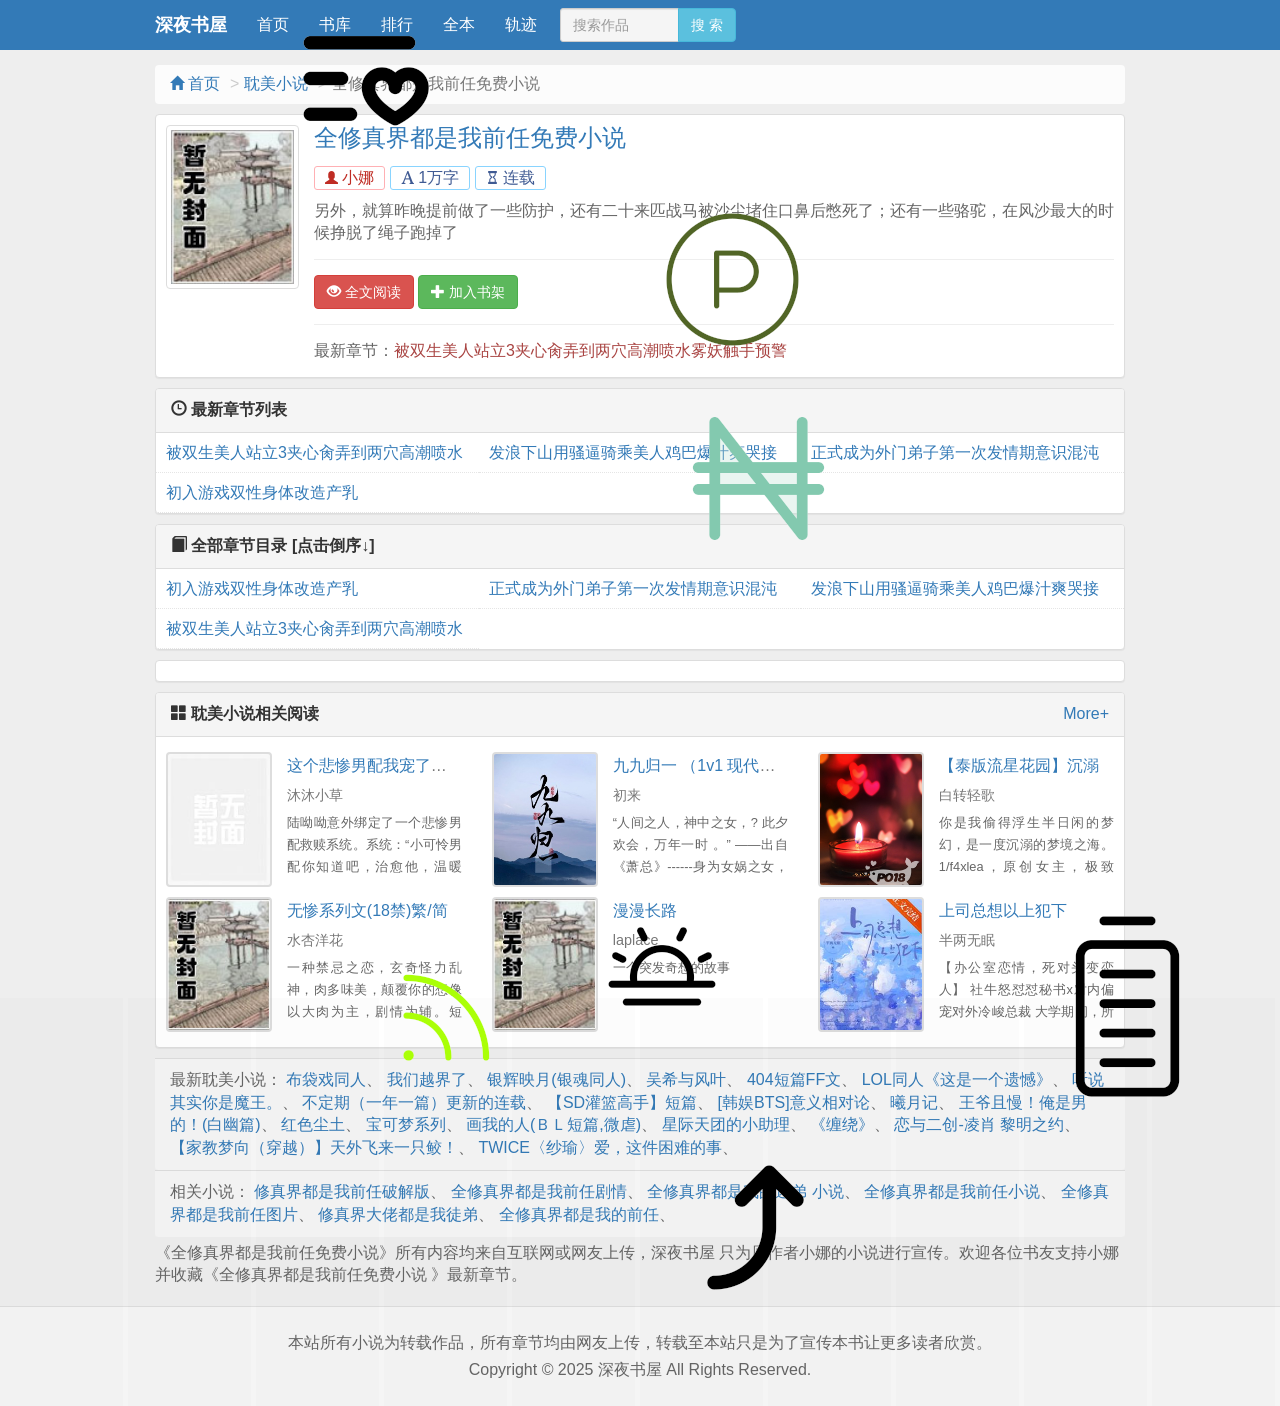 This screenshot has width=1280, height=1406. I want to click on toggle sunrise or sunset display mode, so click(662, 970).